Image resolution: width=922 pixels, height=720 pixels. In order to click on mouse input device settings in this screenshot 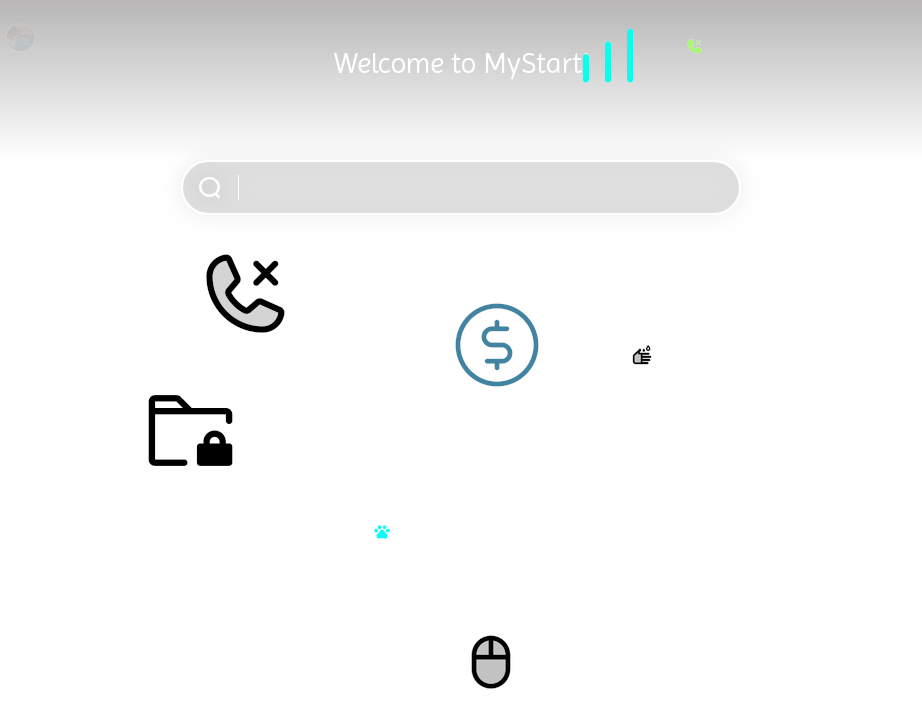, I will do `click(491, 662)`.